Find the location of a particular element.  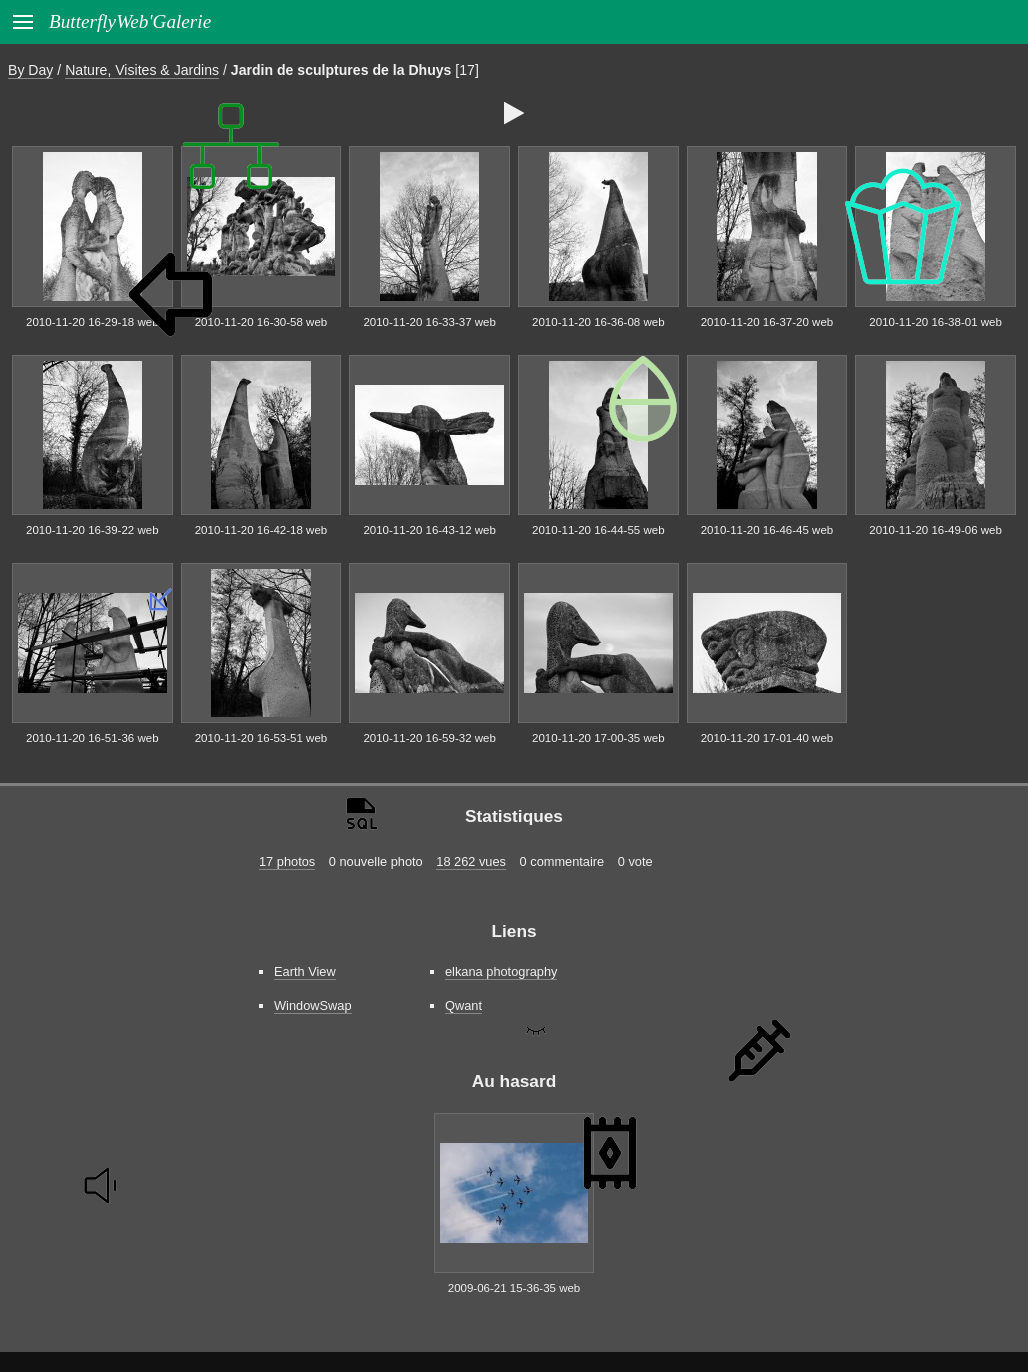

adjust humidity or moisture level is located at coordinates (643, 402).